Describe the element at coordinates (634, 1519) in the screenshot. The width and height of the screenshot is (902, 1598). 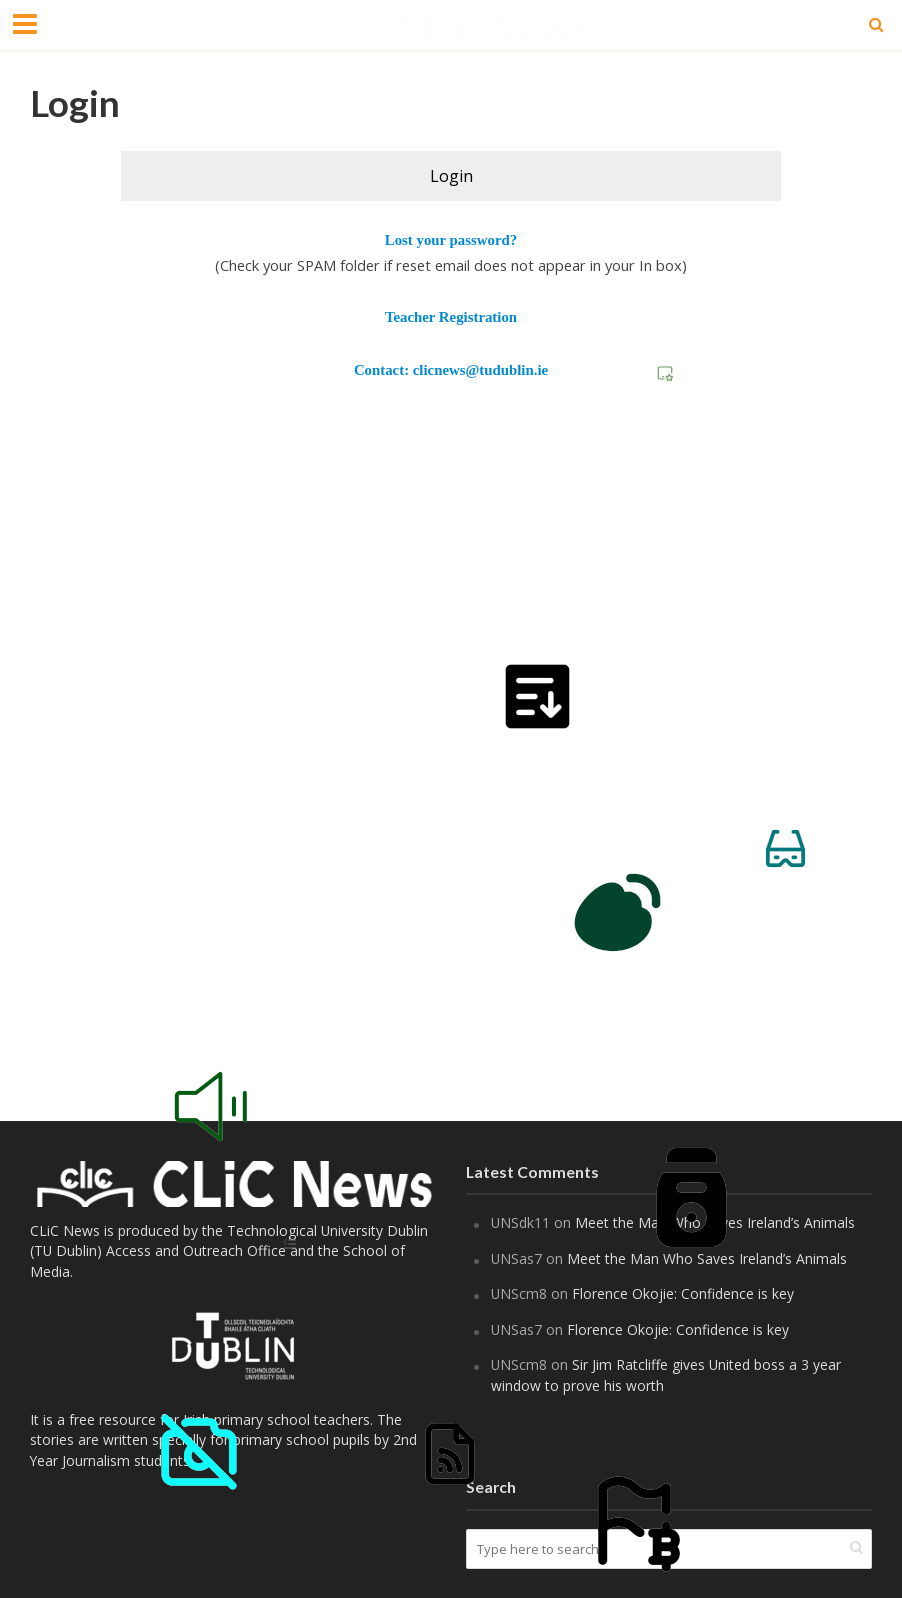
I see `flag or mark a bitcoin transaction` at that location.